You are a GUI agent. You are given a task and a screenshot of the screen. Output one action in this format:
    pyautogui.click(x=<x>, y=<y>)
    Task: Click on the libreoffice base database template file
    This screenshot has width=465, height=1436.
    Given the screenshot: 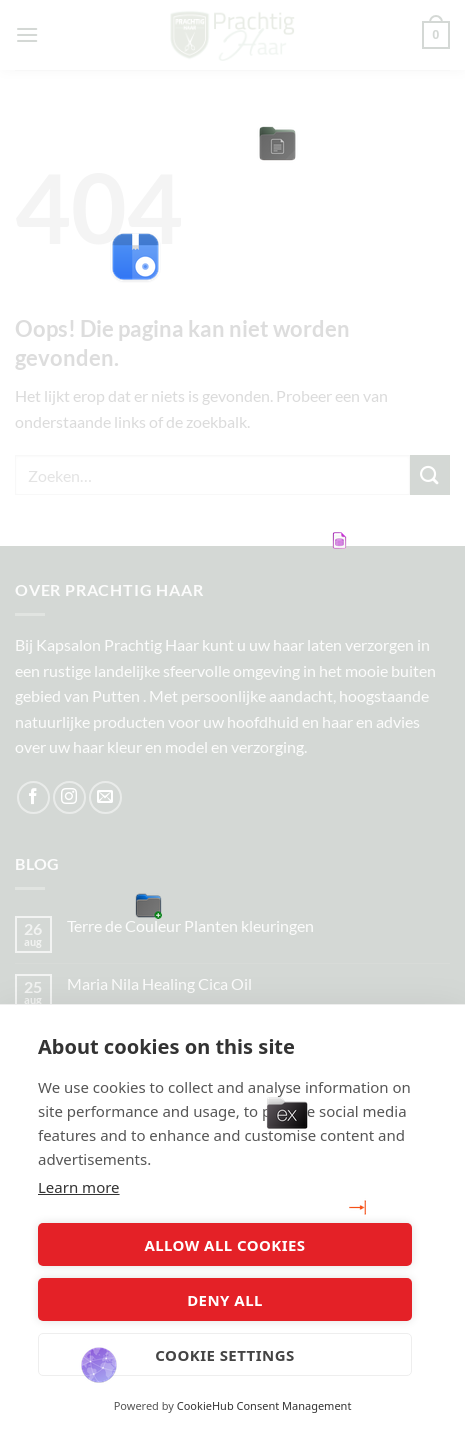 What is the action you would take?
    pyautogui.click(x=339, y=540)
    